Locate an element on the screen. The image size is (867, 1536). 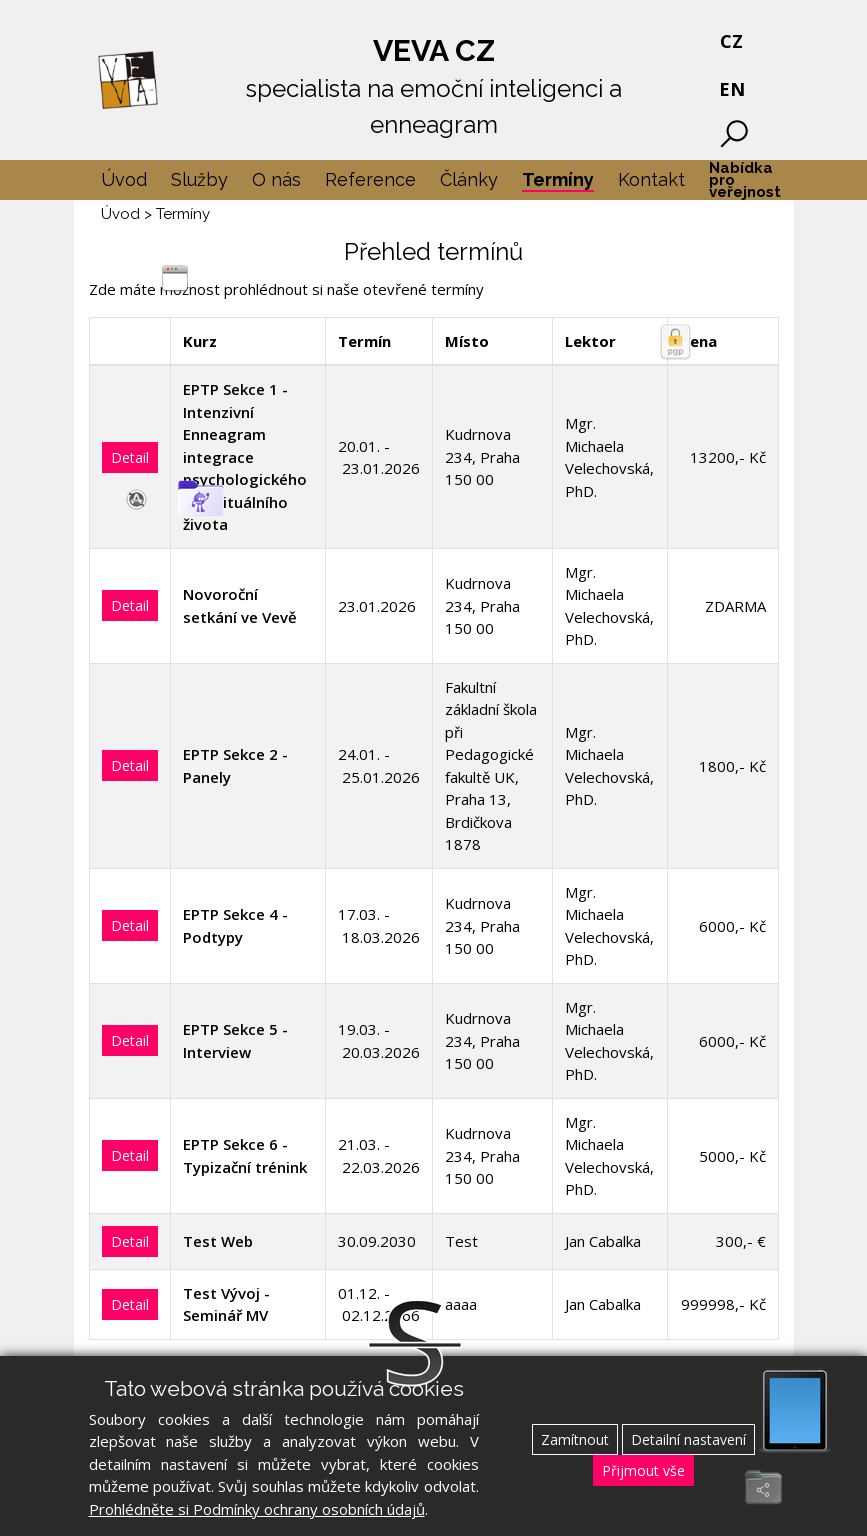
open the software updater application is located at coordinates (136, 499).